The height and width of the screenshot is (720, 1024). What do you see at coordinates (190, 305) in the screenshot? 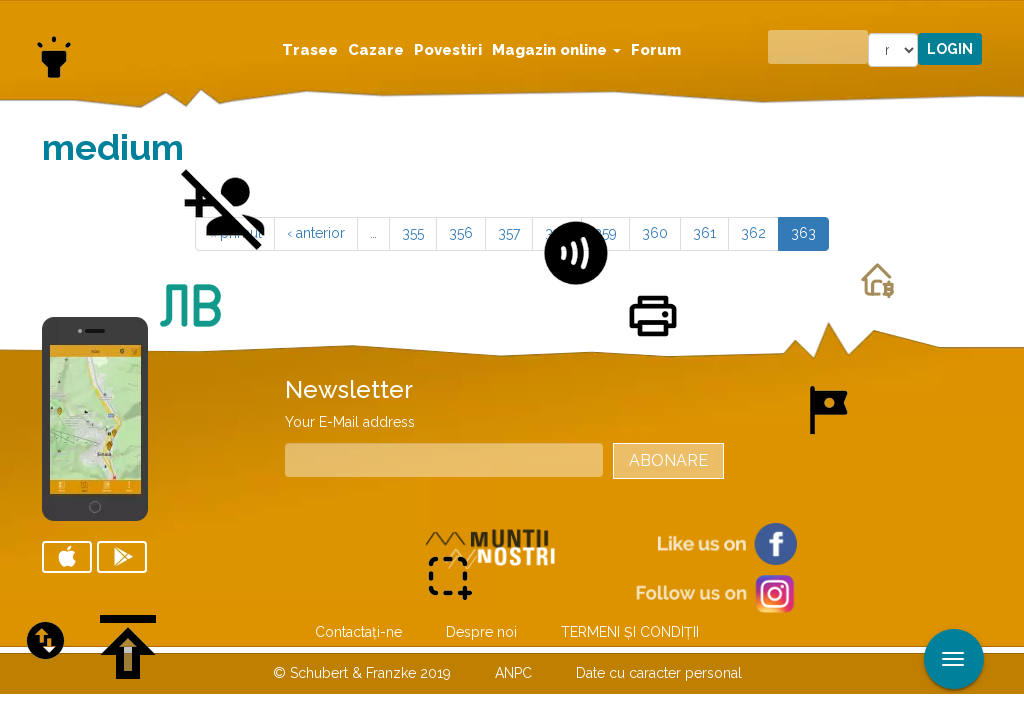
I see `indicates Kyrgyzstani som currency` at bounding box center [190, 305].